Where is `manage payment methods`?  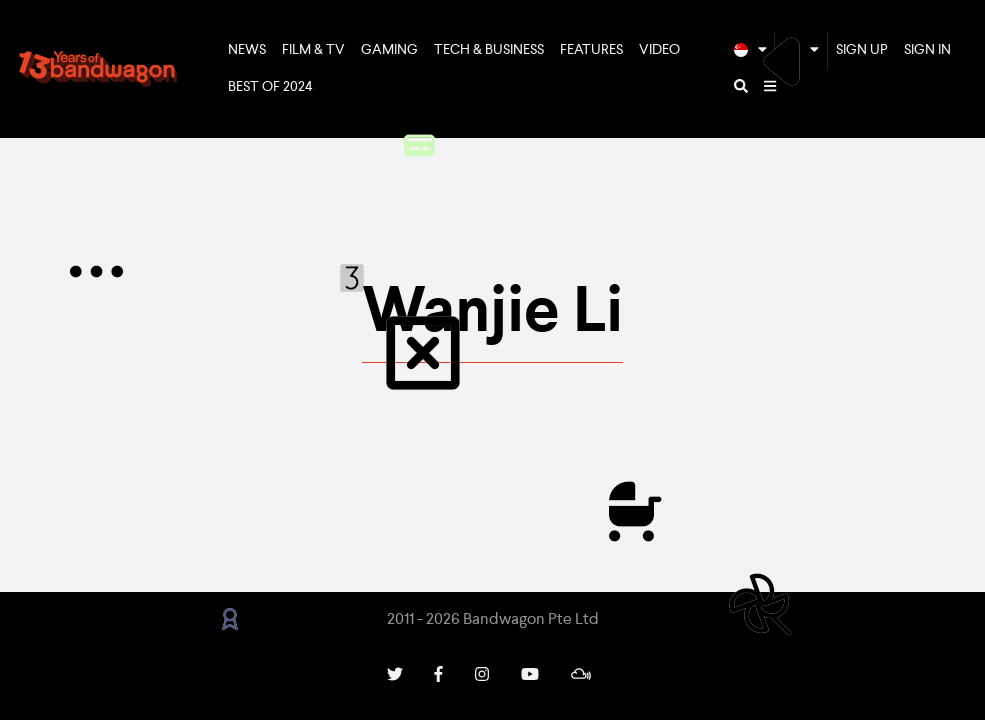 manage payment methods is located at coordinates (419, 145).